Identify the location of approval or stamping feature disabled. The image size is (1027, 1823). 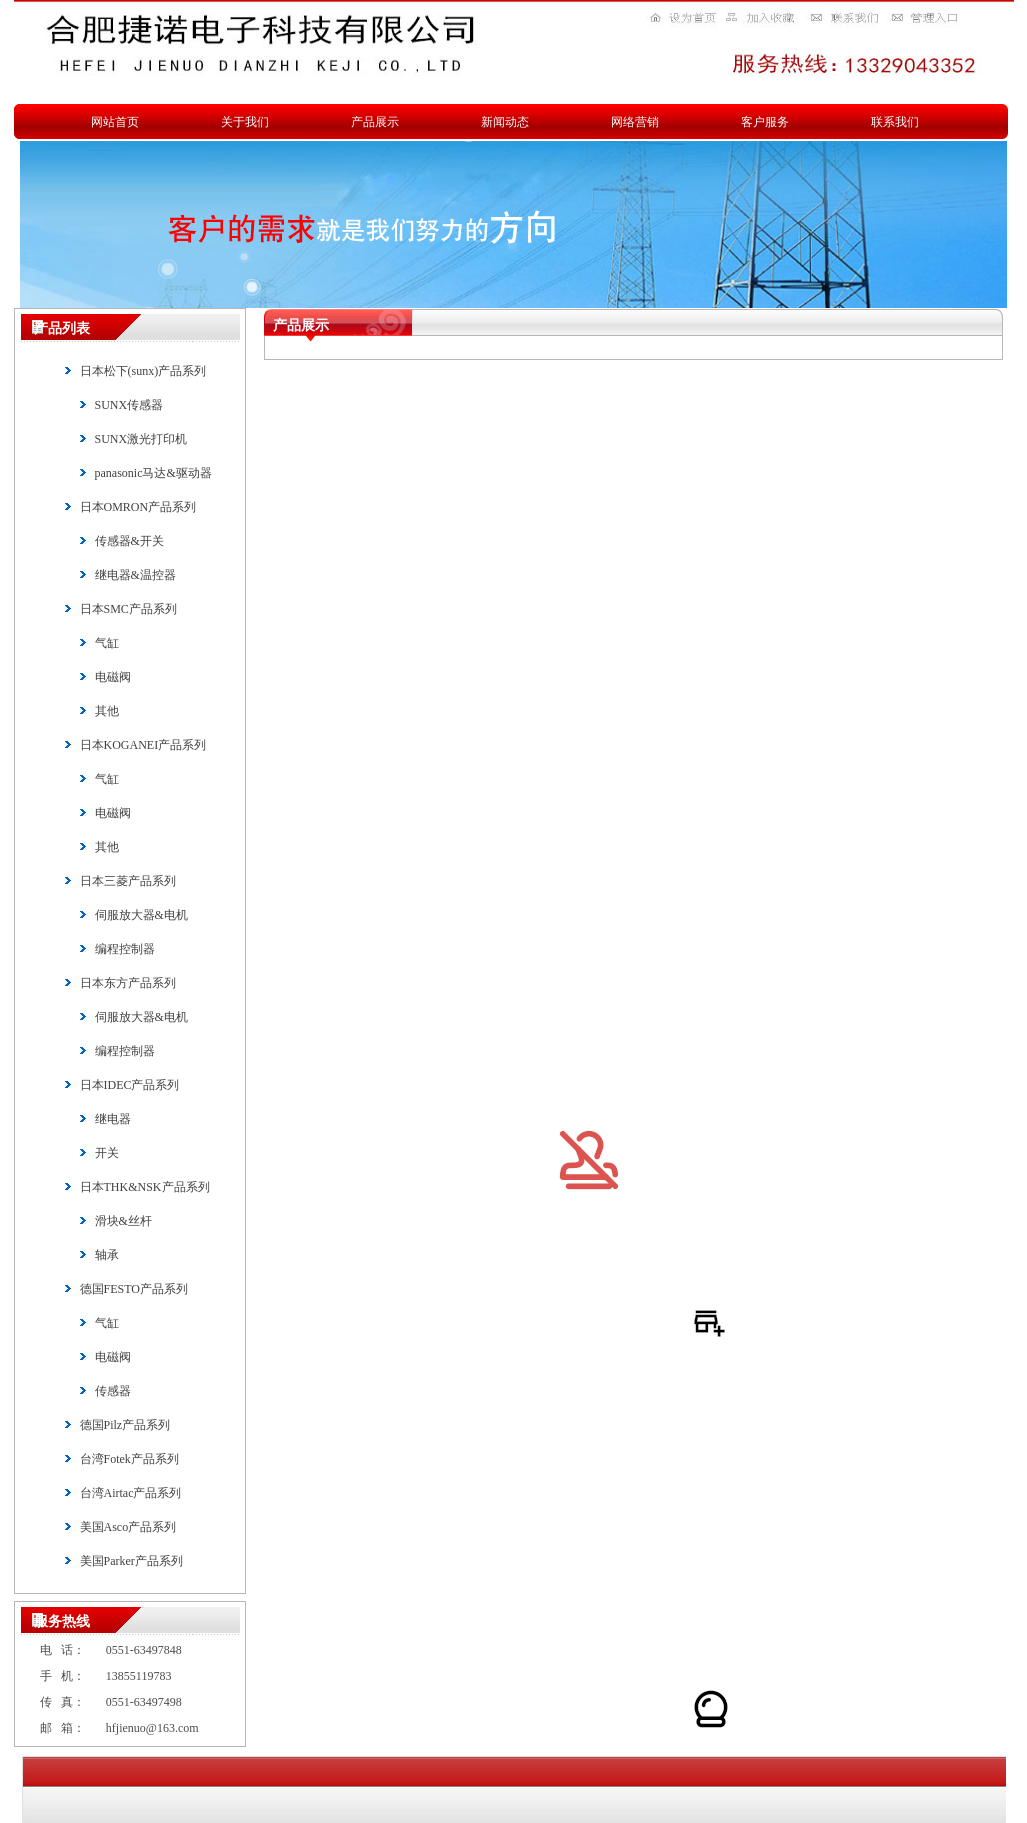
(589, 1160).